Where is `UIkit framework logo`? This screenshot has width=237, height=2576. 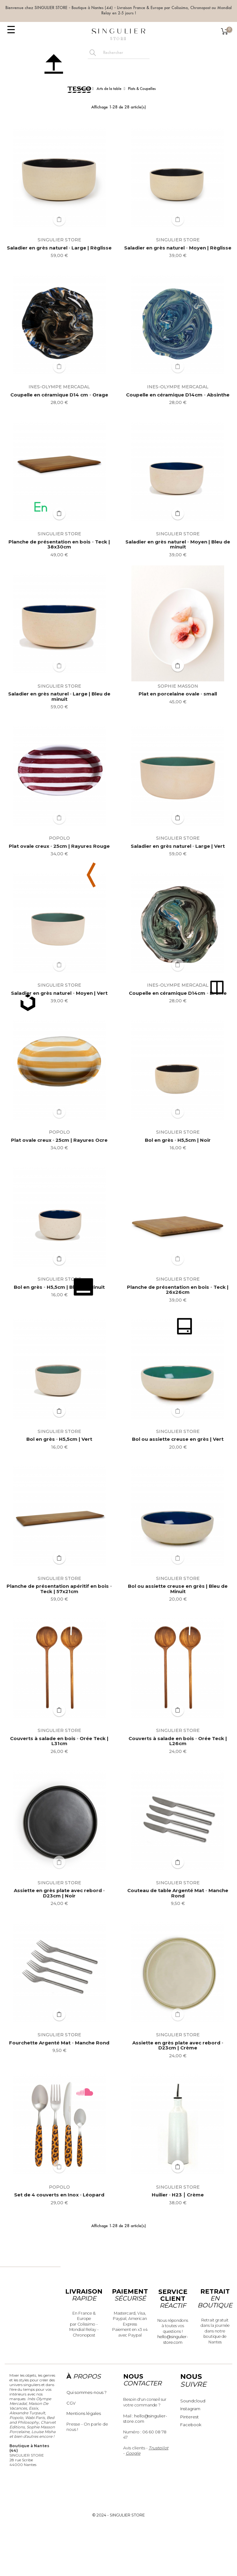 UIkit framework logo is located at coordinates (28, 1003).